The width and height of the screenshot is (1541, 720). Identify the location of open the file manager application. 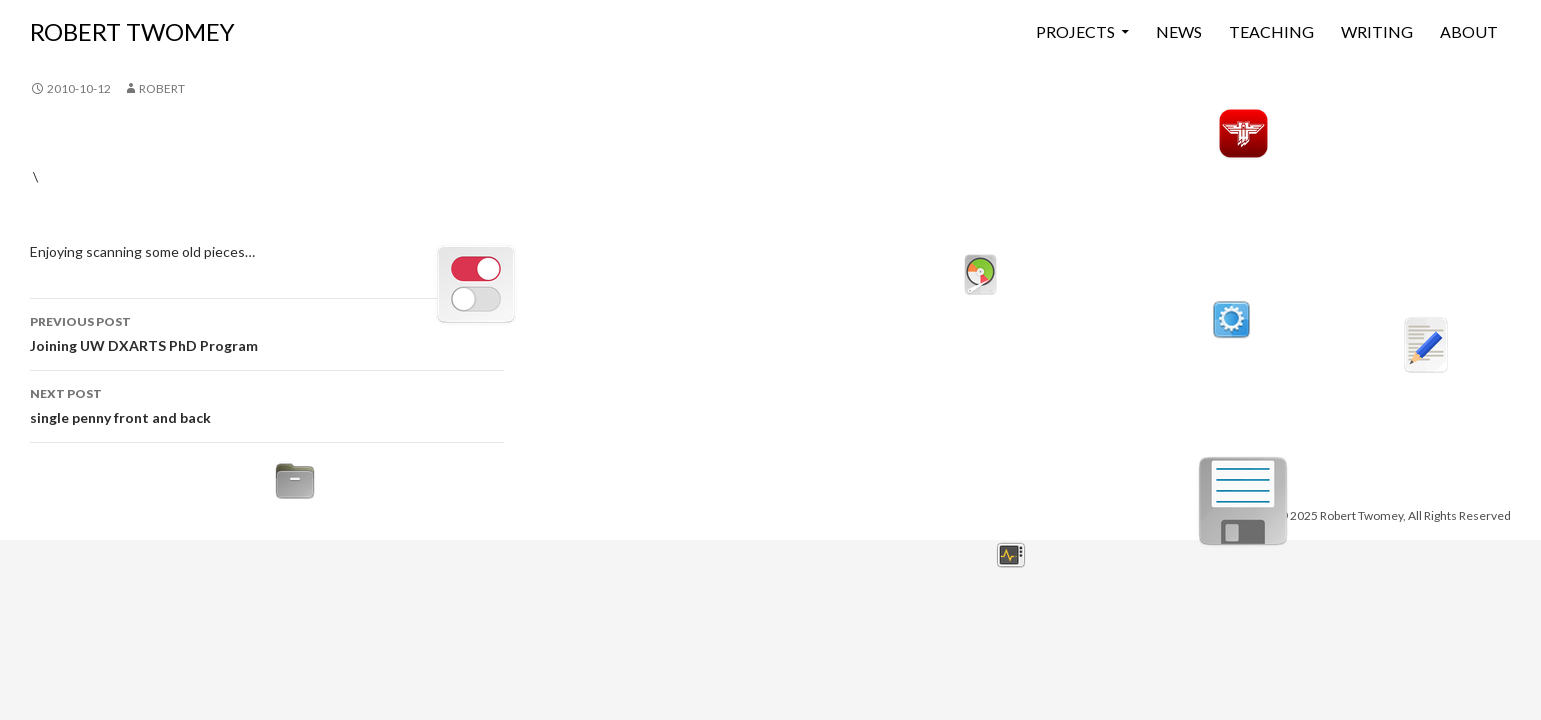
(295, 481).